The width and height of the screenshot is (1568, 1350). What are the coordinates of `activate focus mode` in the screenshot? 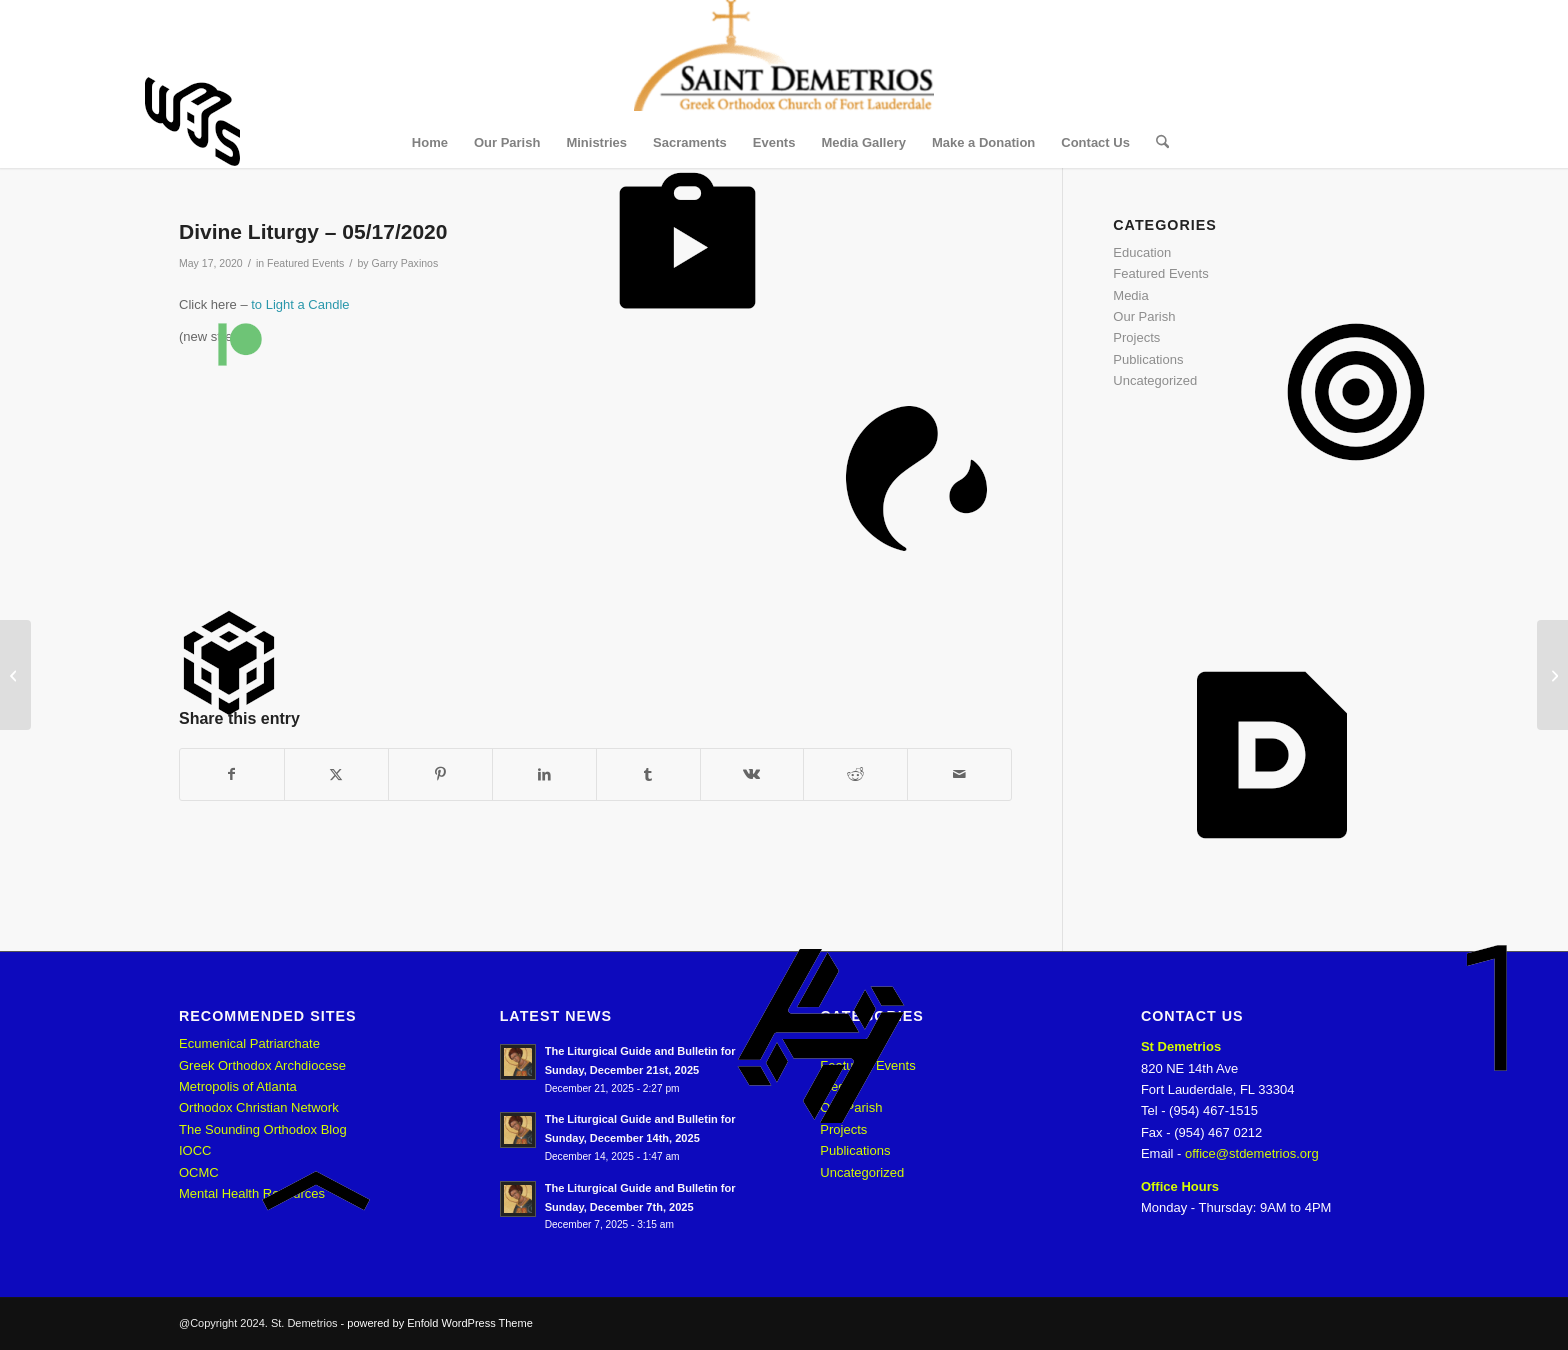 It's located at (1356, 392).